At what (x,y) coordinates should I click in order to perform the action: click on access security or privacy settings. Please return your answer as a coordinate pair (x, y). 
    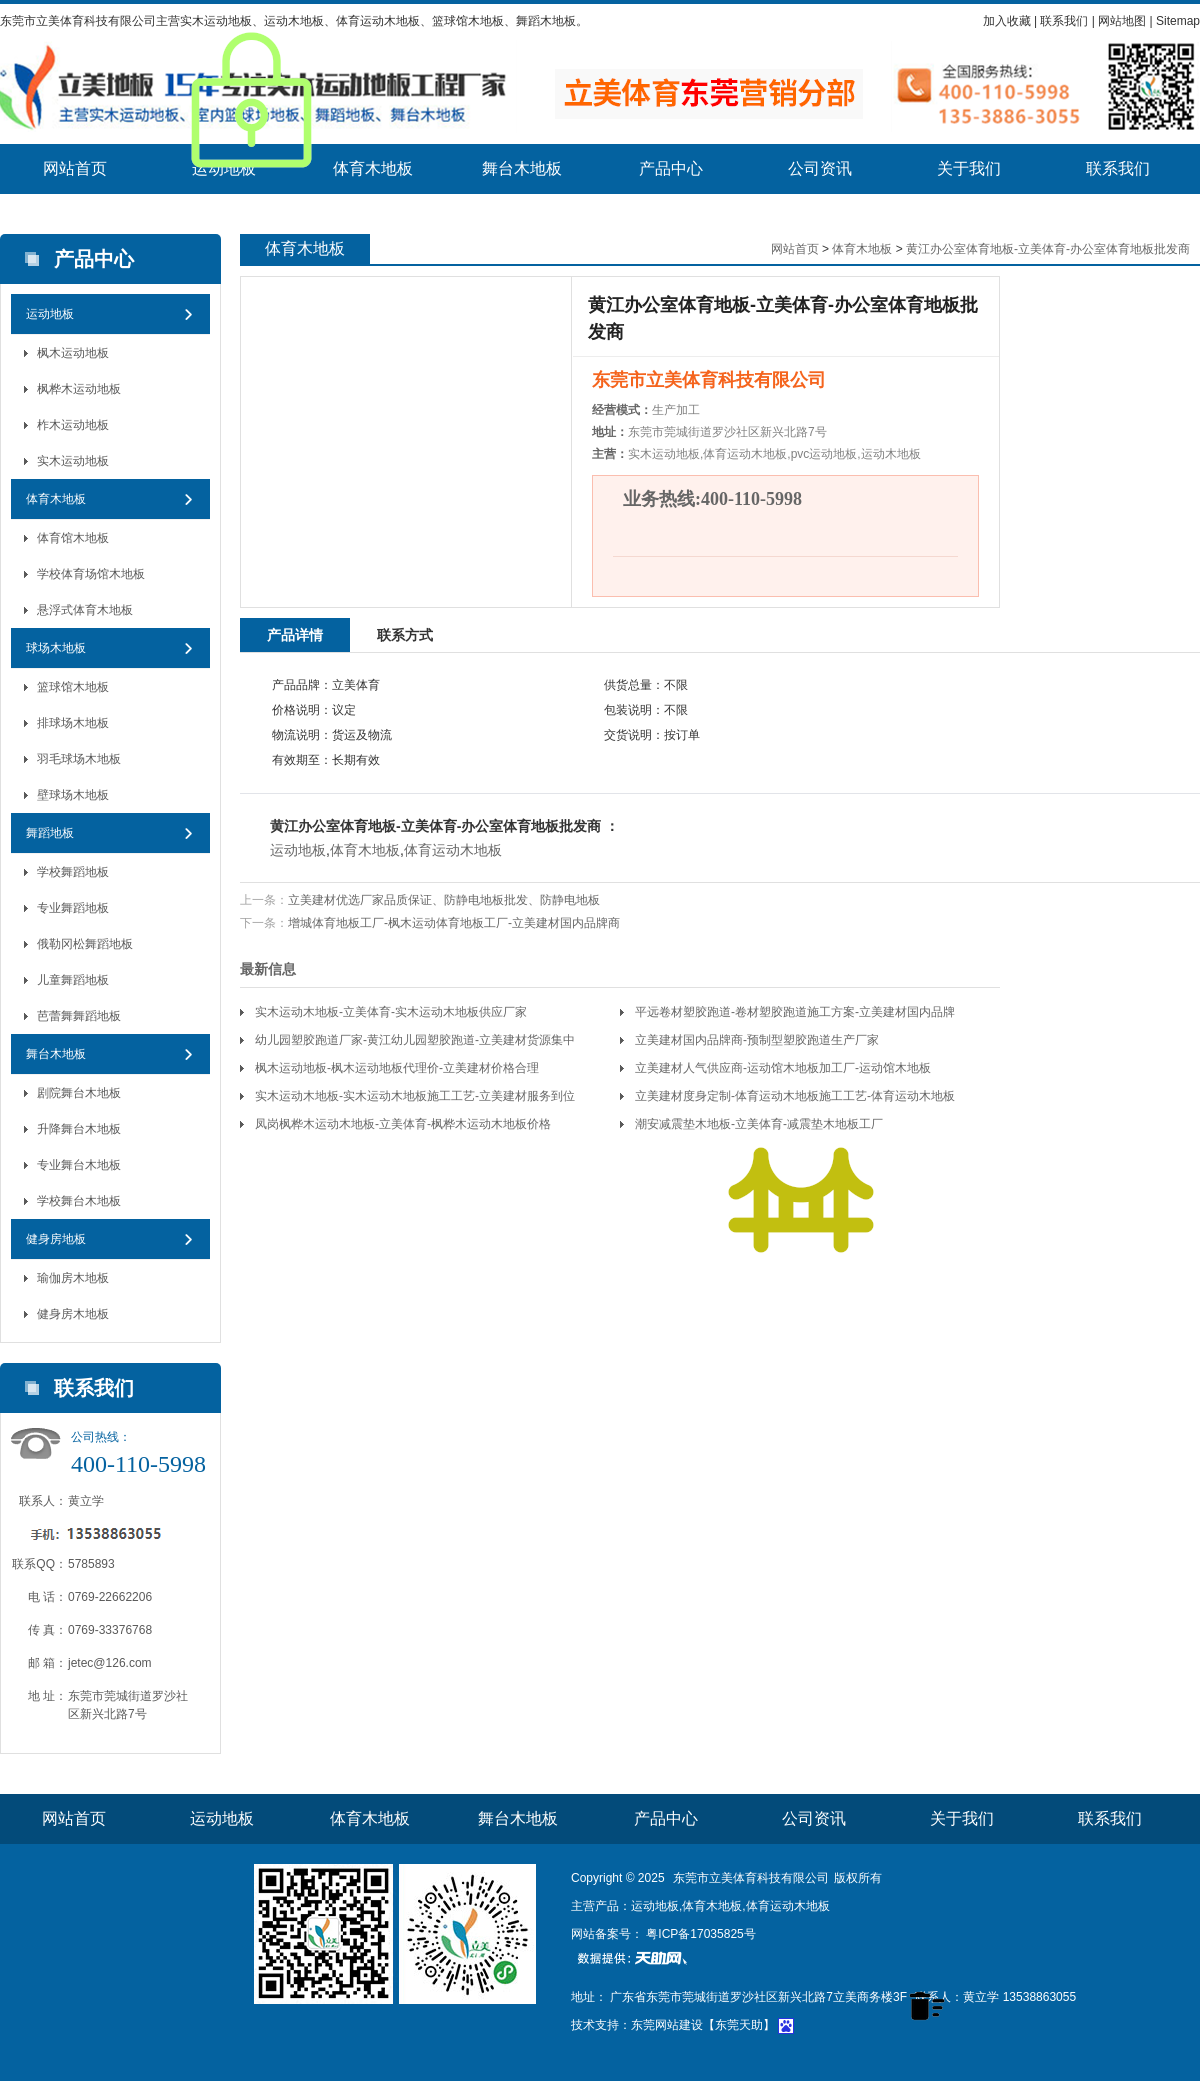
    Looking at the image, I should click on (251, 107).